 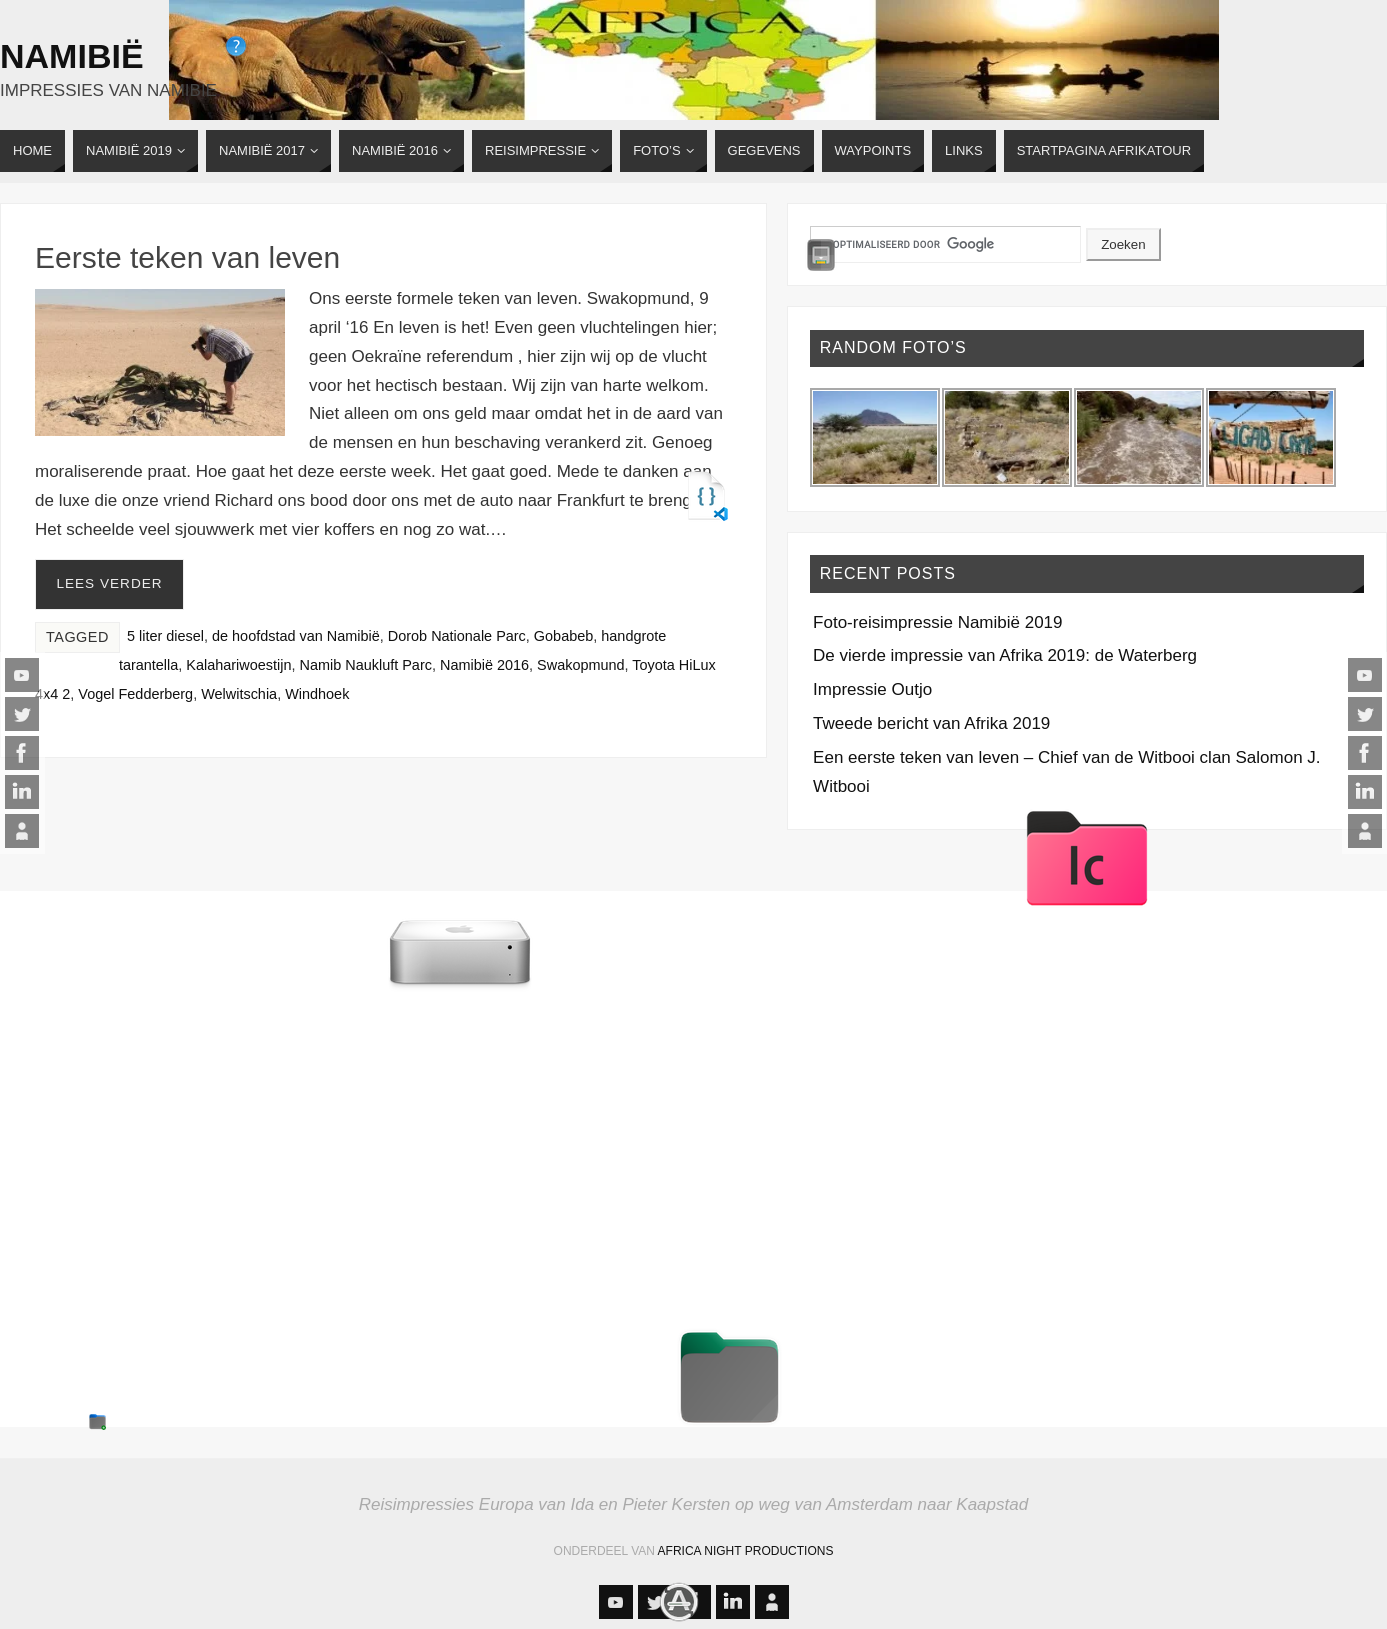 I want to click on open help documentation, so click(x=236, y=46).